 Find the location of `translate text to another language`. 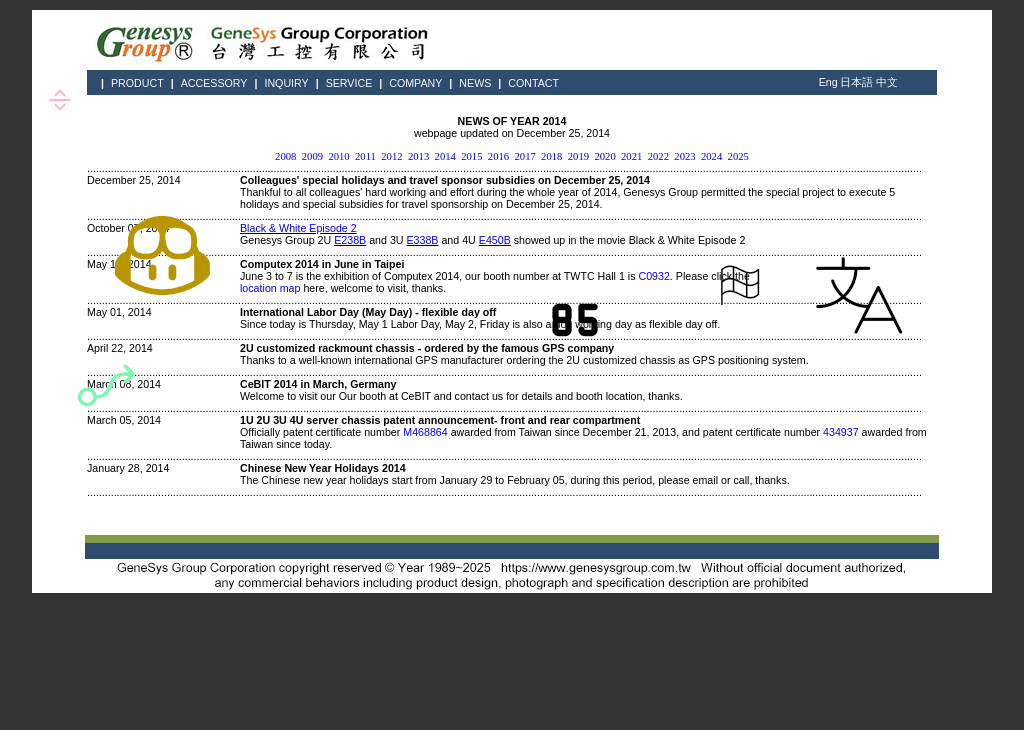

translate text to another language is located at coordinates (856, 297).